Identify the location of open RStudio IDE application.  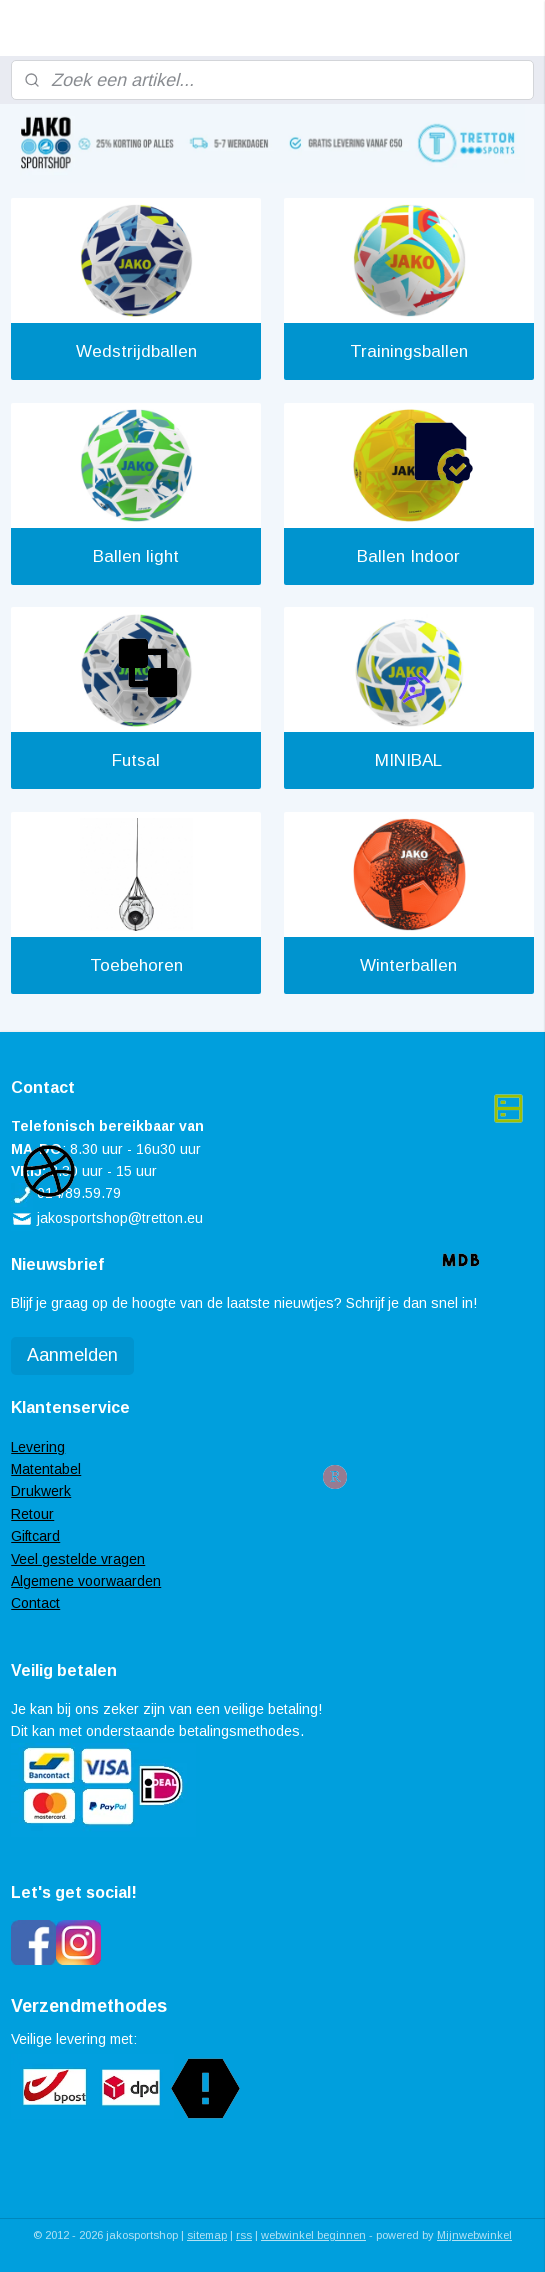
(335, 1477).